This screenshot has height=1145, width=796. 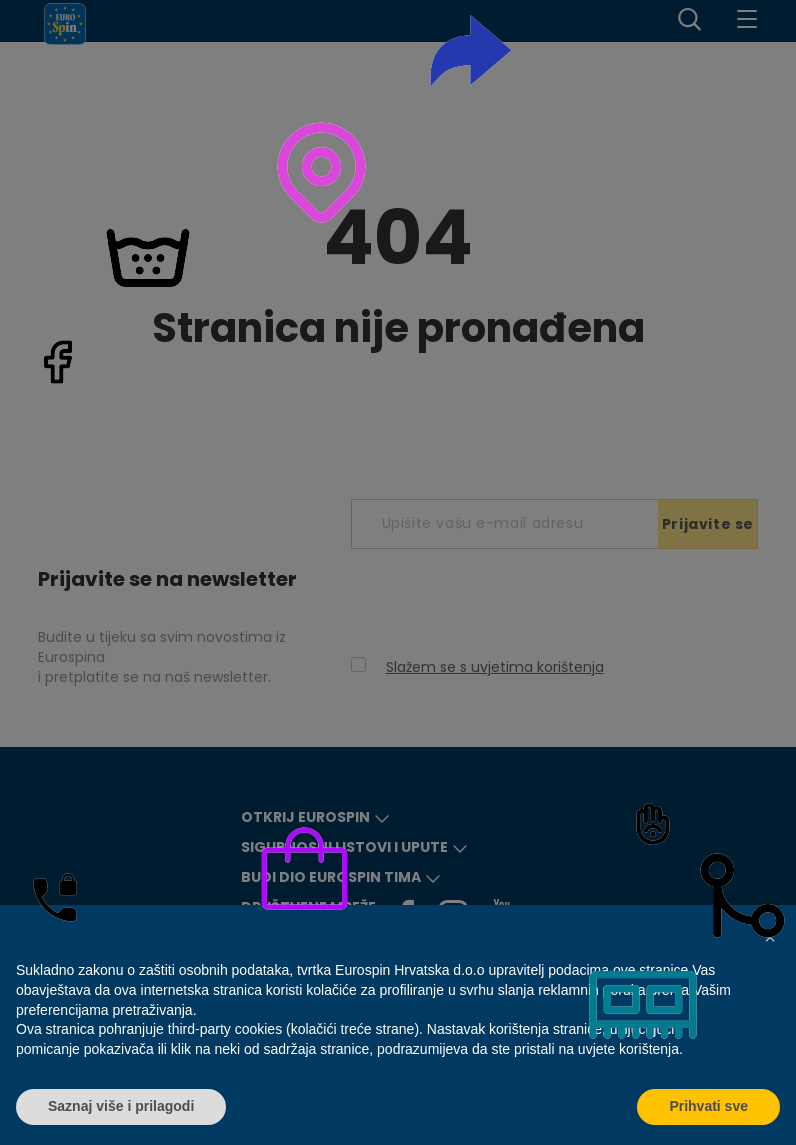 I want to click on share or forward content, so click(x=471, y=51).